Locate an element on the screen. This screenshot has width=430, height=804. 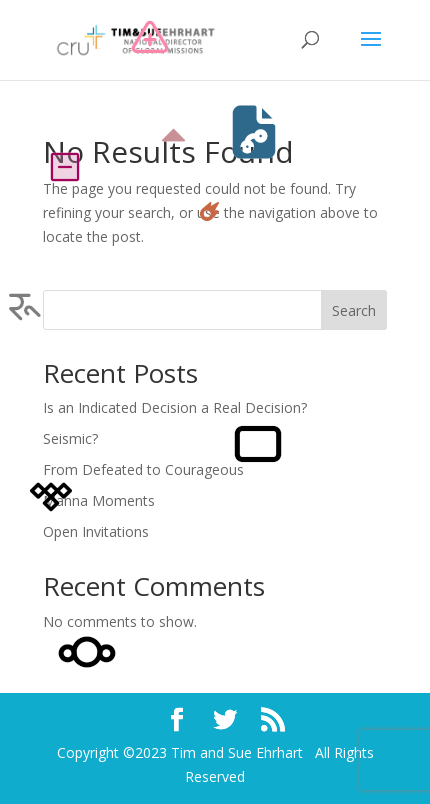
navigate up or go to previous item is located at coordinates (173, 141).